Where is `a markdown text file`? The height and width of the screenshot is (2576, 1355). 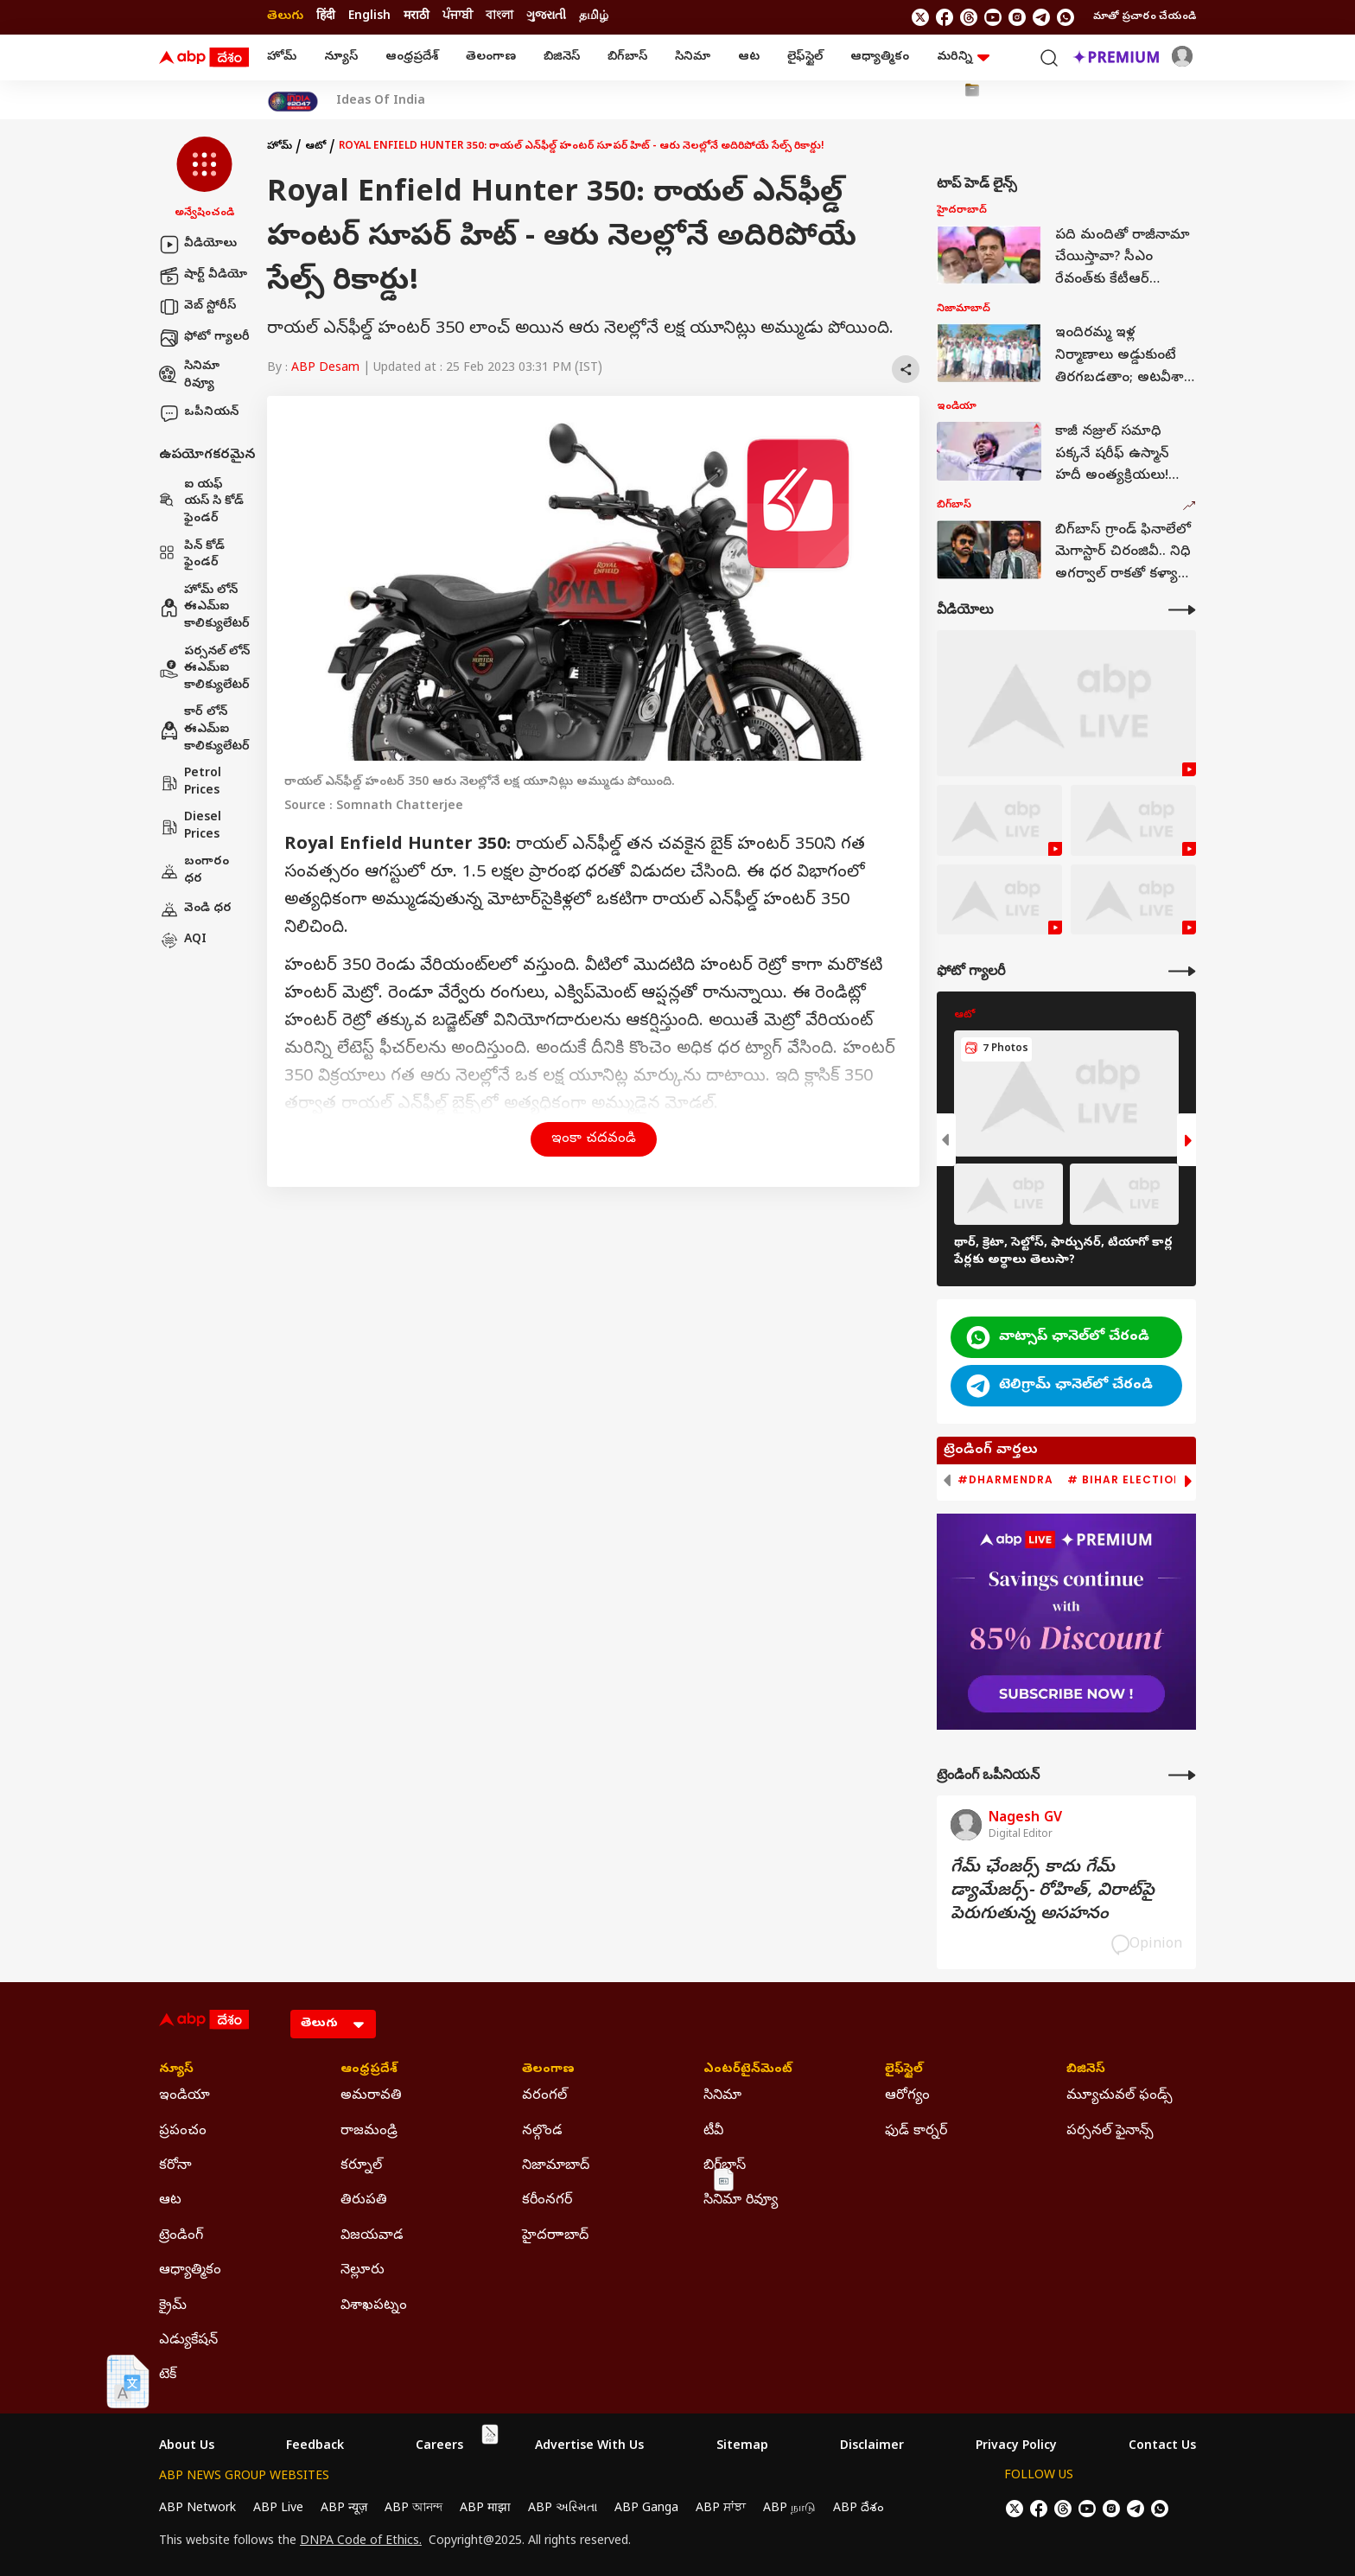
a markdown text file is located at coordinates (723, 2179).